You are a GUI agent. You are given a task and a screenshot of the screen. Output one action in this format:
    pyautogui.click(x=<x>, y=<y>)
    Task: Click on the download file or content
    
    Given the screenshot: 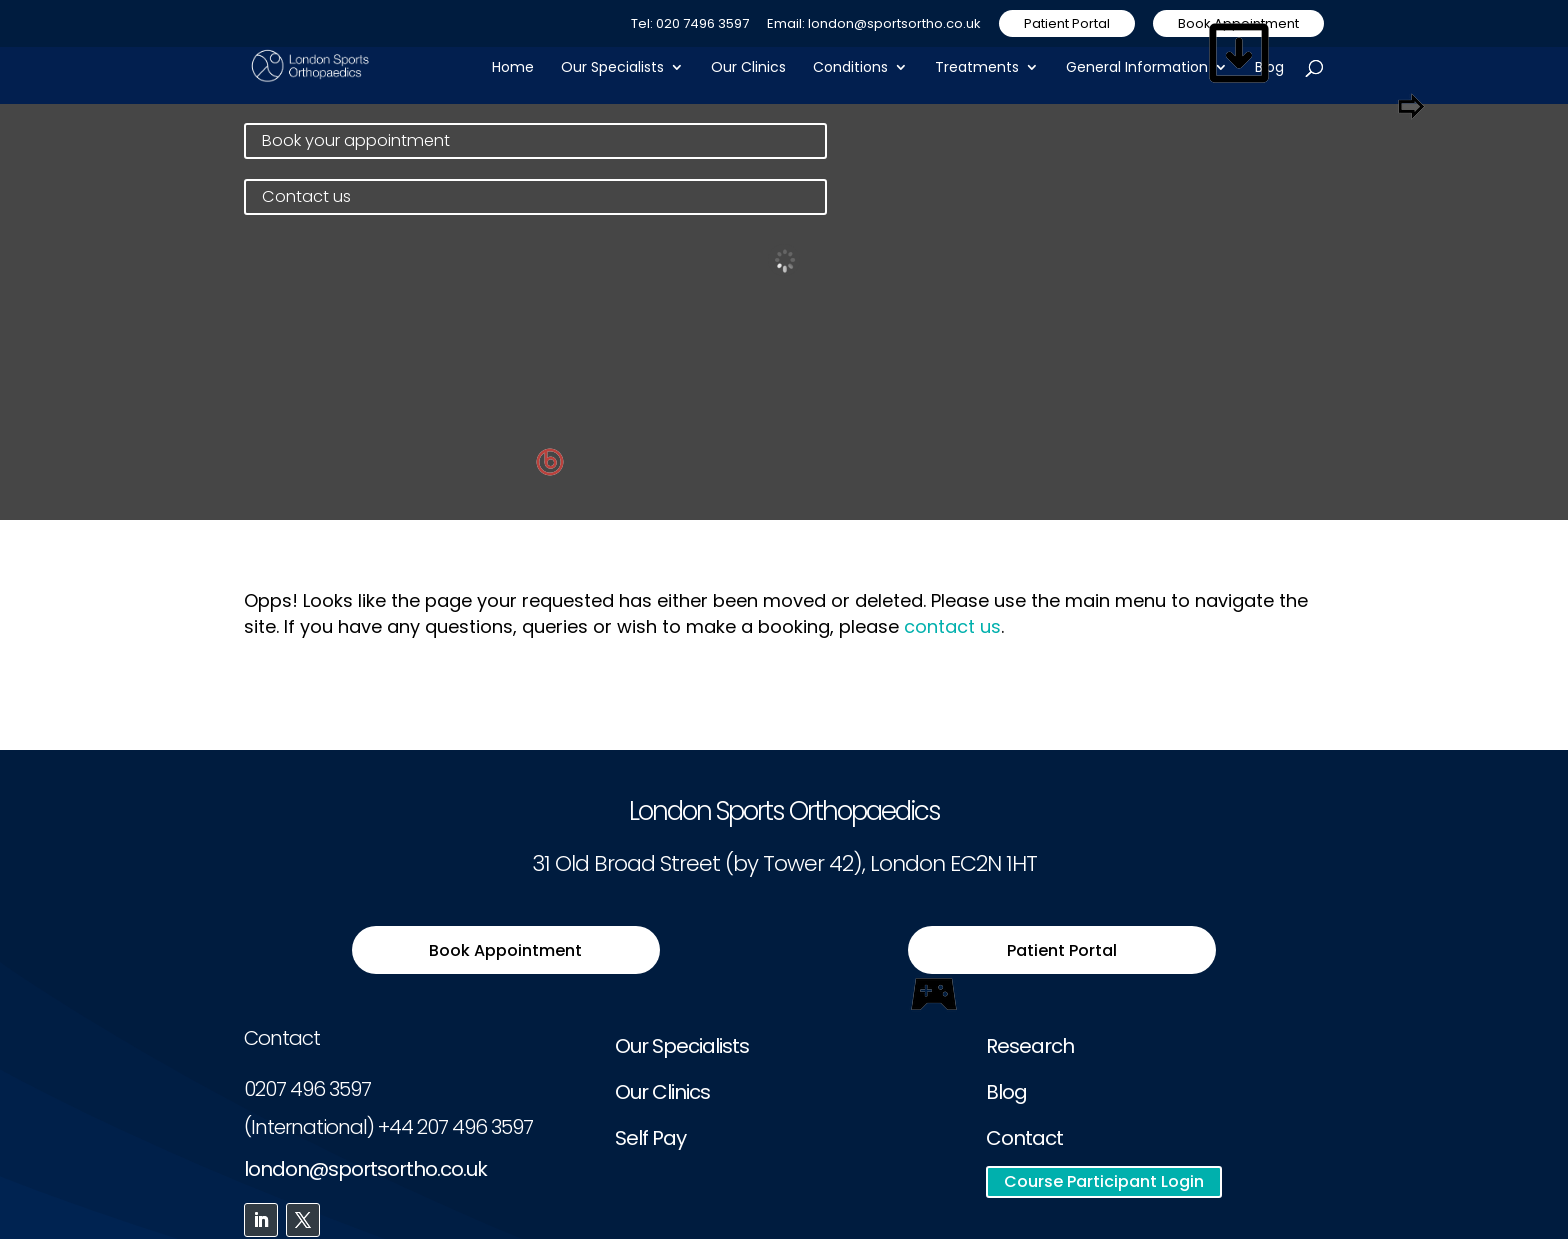 What is the action you would take?
    pyautogui.click(x=1239, y=53)
    